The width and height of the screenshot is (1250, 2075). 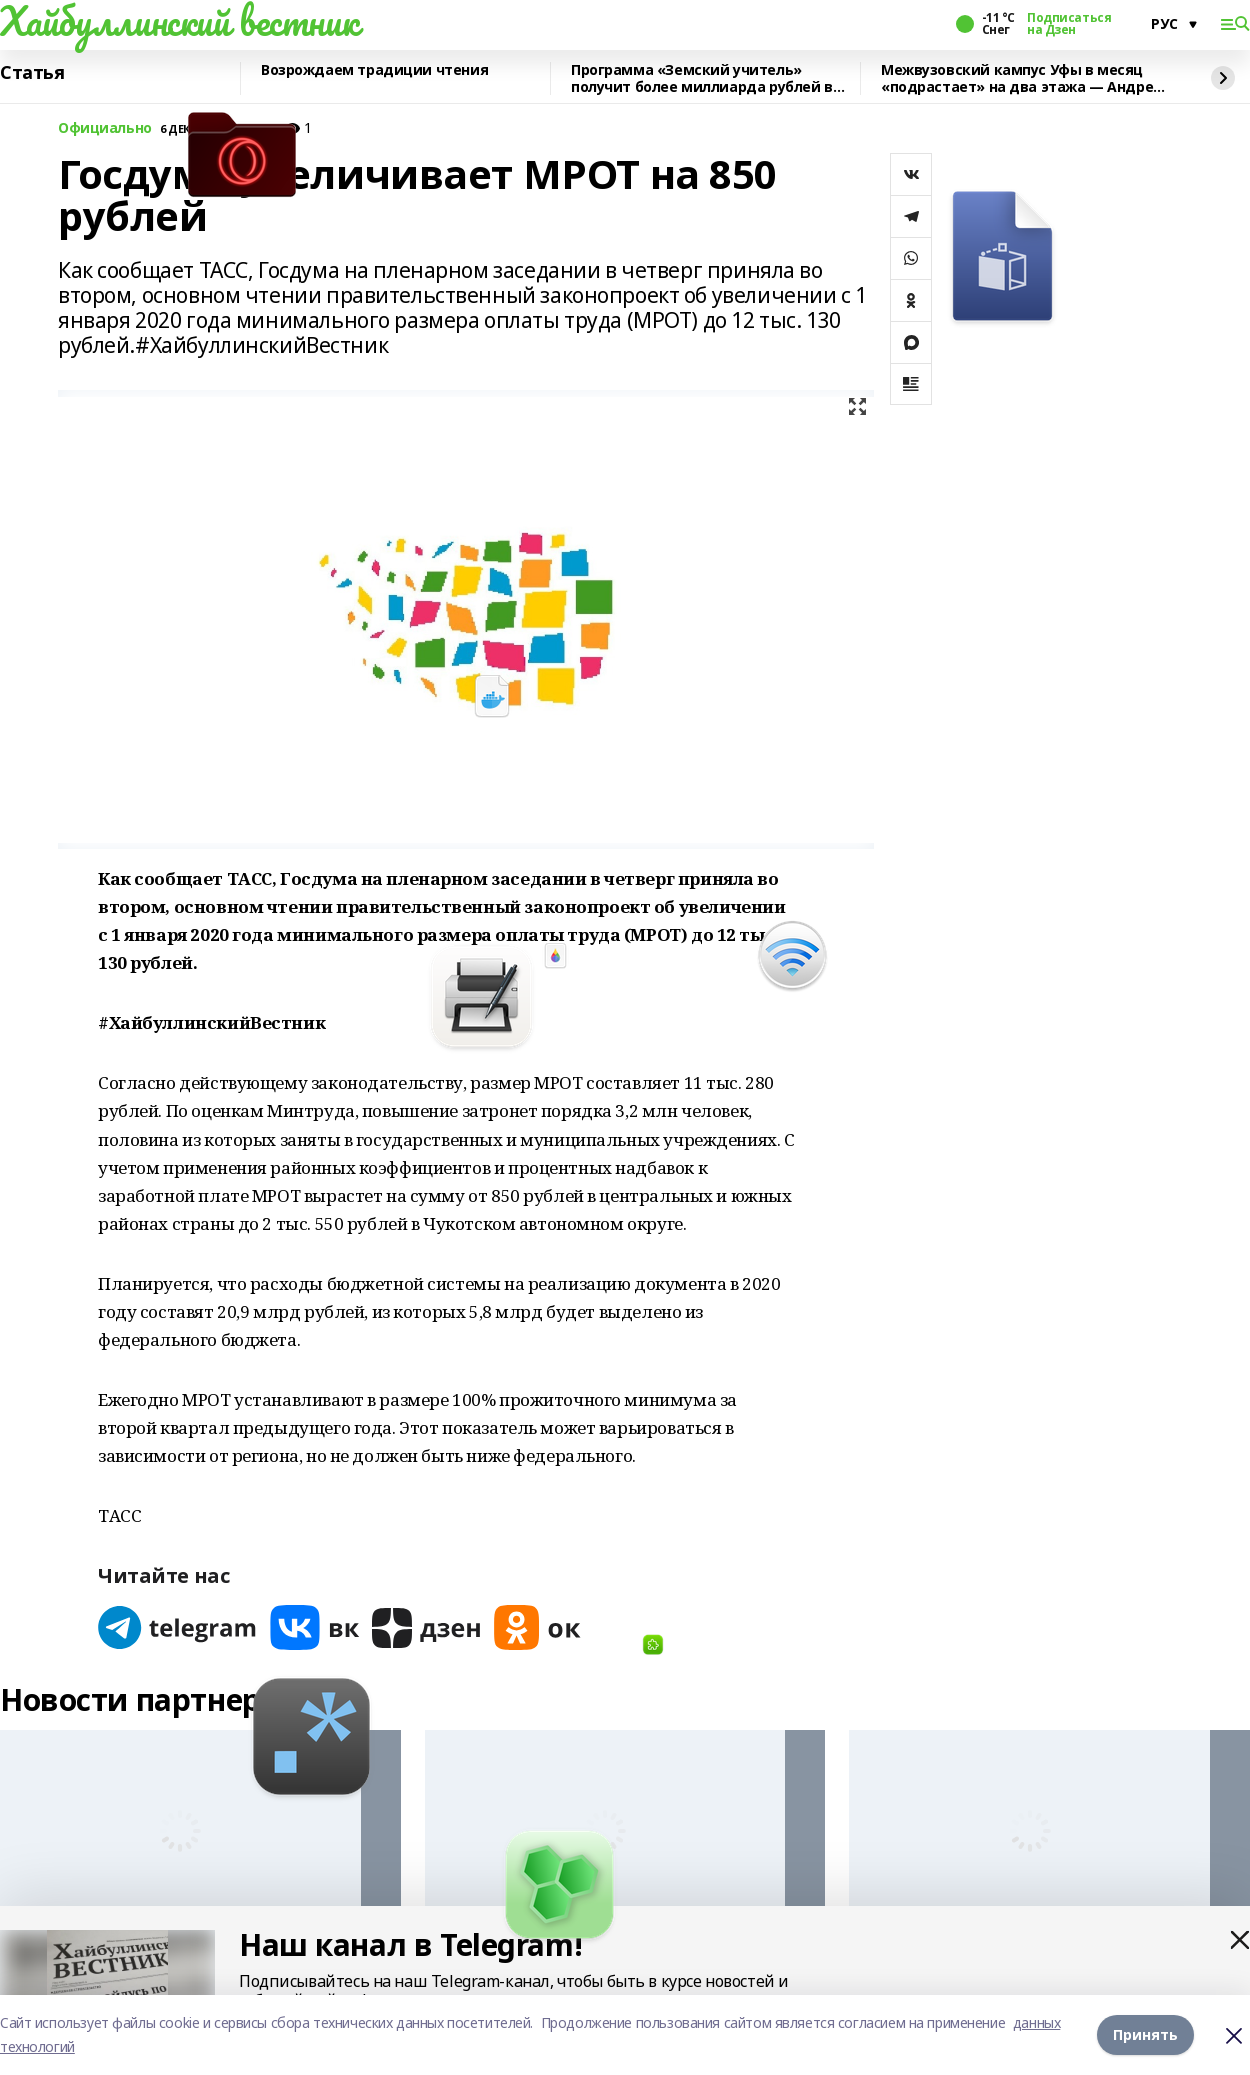 I want to click on open Opera GX browser files folder, so click(x=241, y=157).